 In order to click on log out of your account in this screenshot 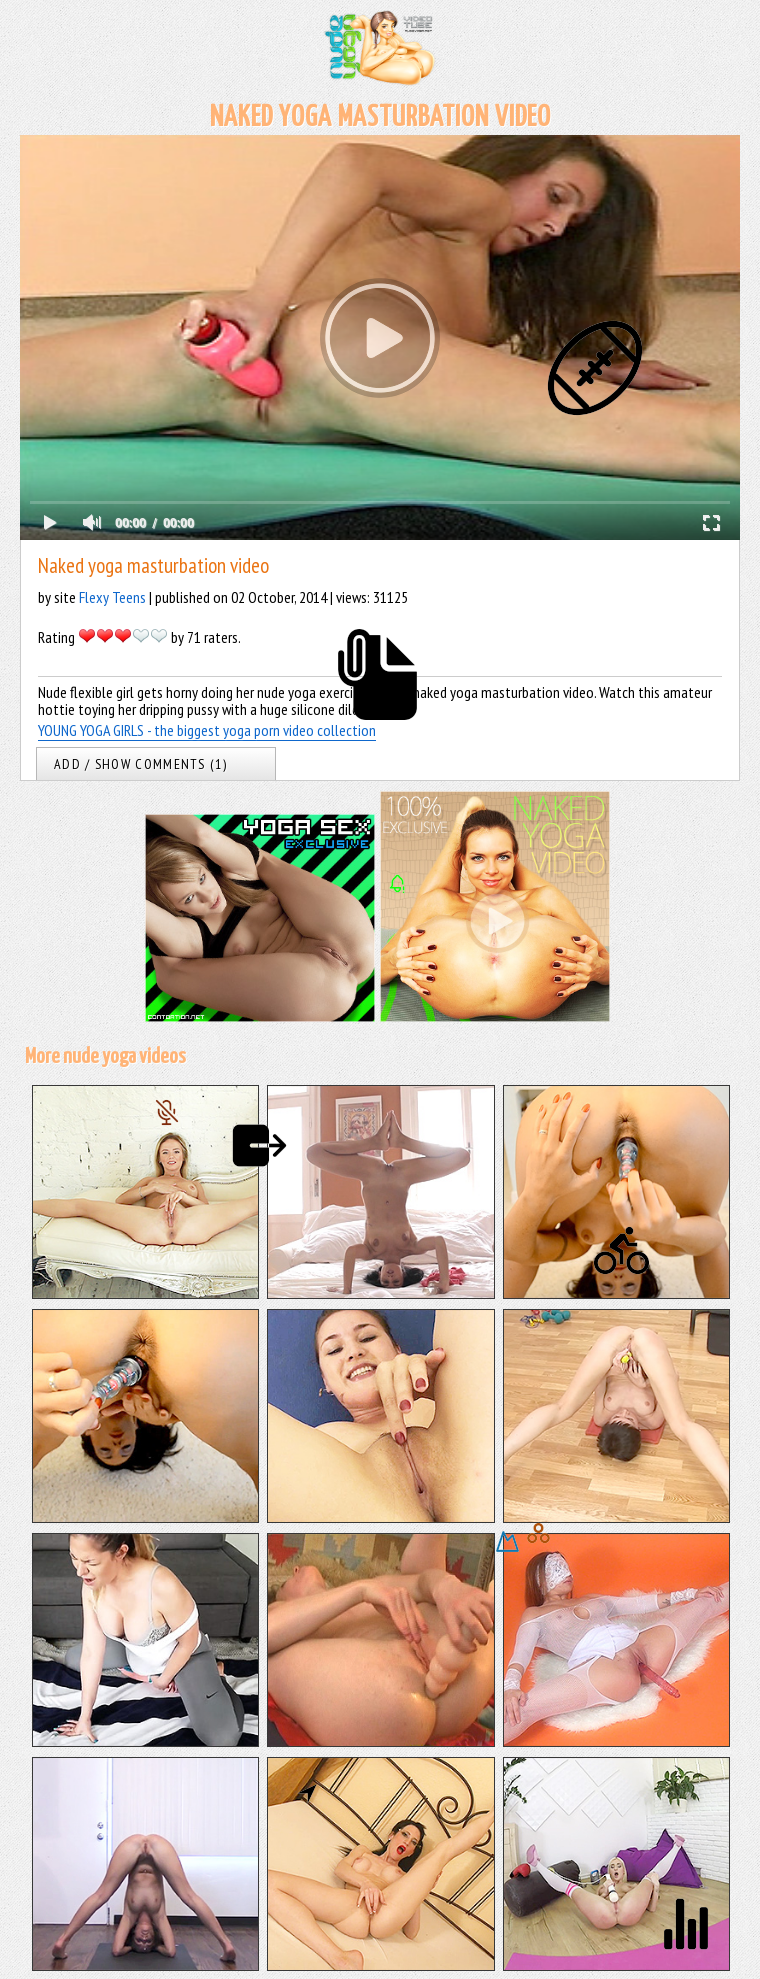, I will do `click(259, 1145)`.